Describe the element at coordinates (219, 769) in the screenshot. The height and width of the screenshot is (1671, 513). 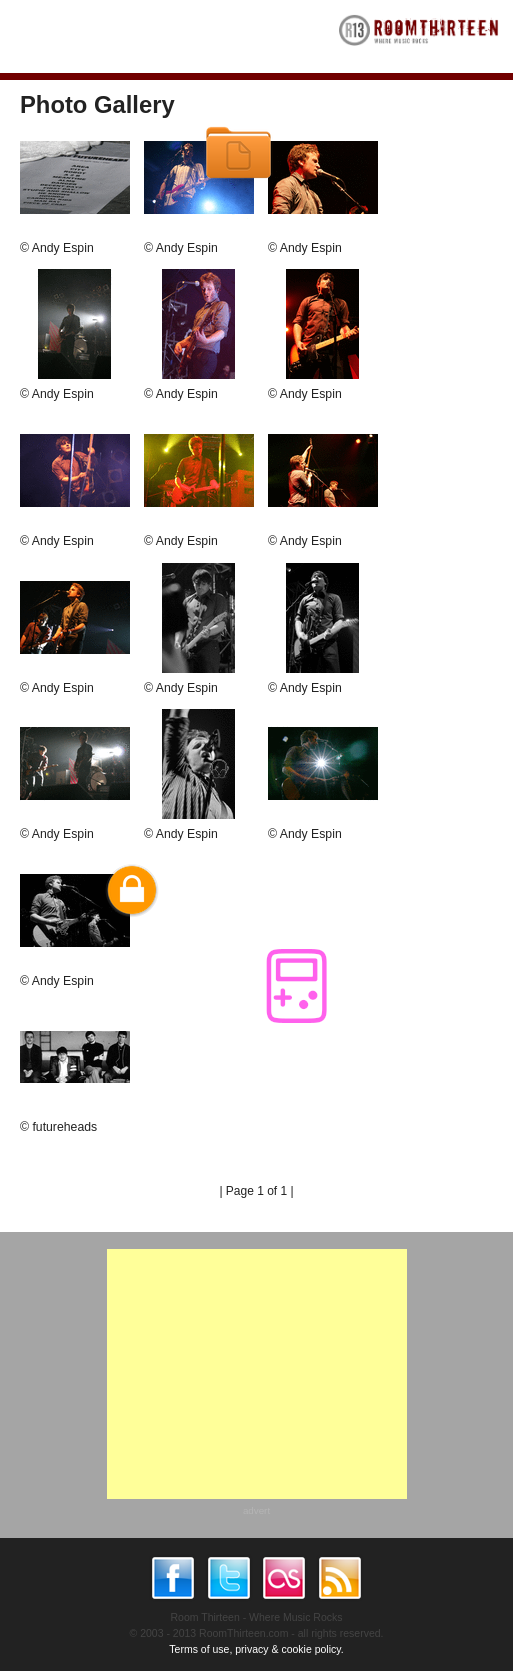
I see `audio output device connected` at that location.